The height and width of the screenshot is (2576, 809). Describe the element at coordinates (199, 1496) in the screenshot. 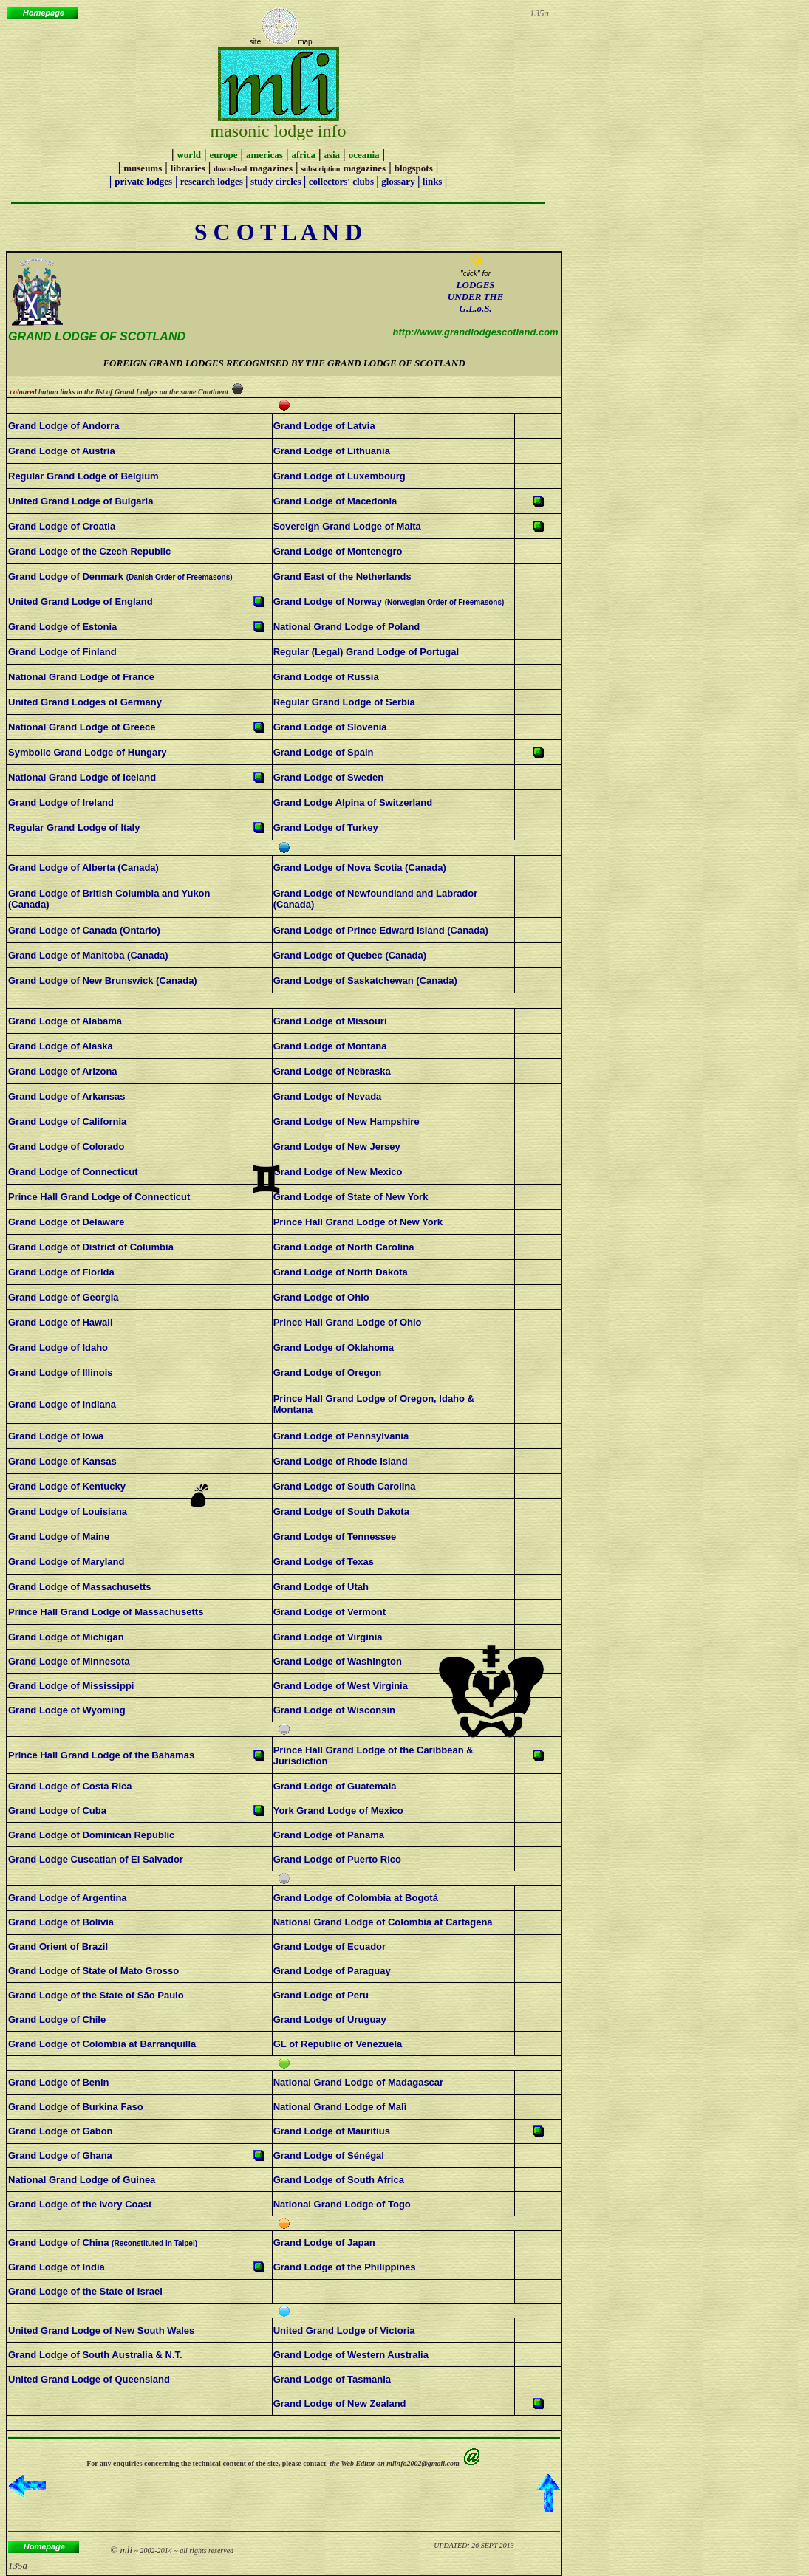

I see `swap or exchange items in inventory` at that location.